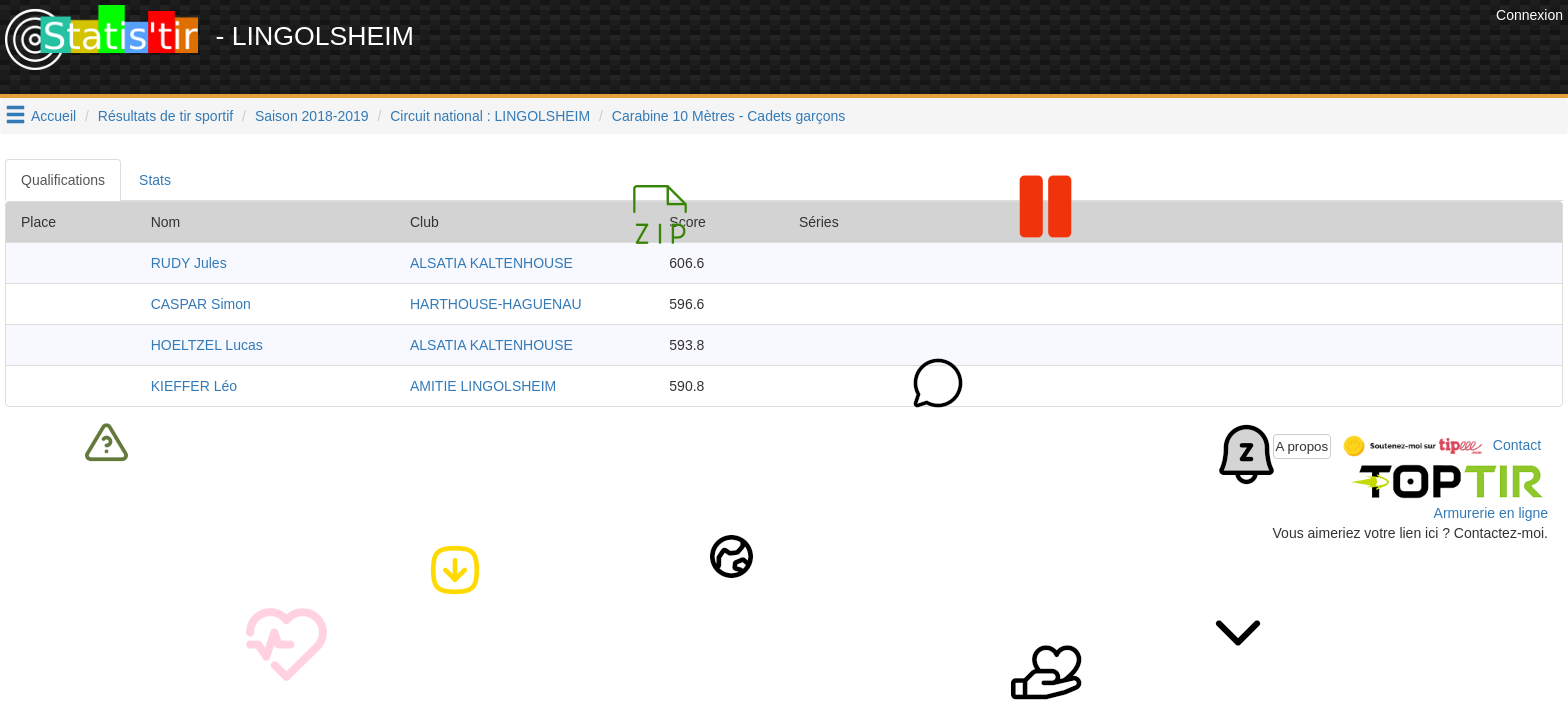 The image size is (1568, 720). What do you see at coordinates (660, 217) in the screenshot?
I see `compress or archive files into a zip folder` at bounding box center [660, 217].